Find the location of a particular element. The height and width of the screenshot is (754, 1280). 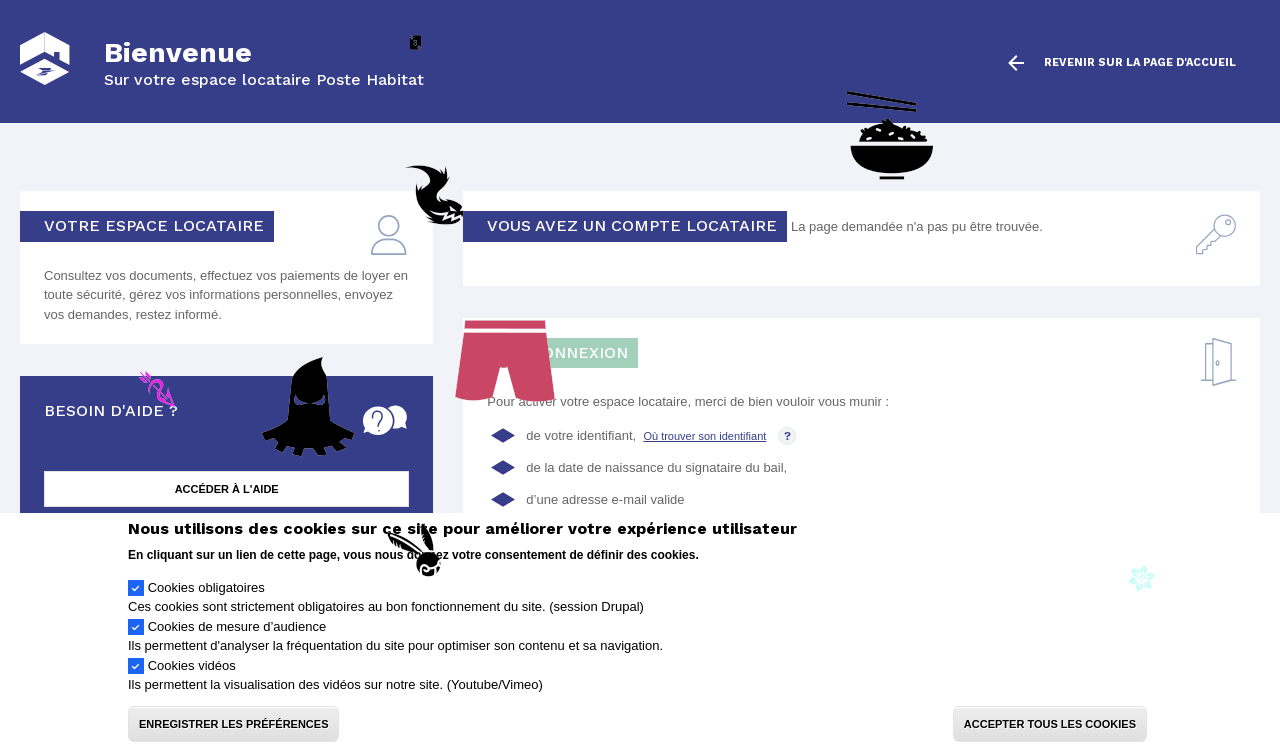

indicates a spiral or curved shot trajectory is located at coordinates (157, 389).